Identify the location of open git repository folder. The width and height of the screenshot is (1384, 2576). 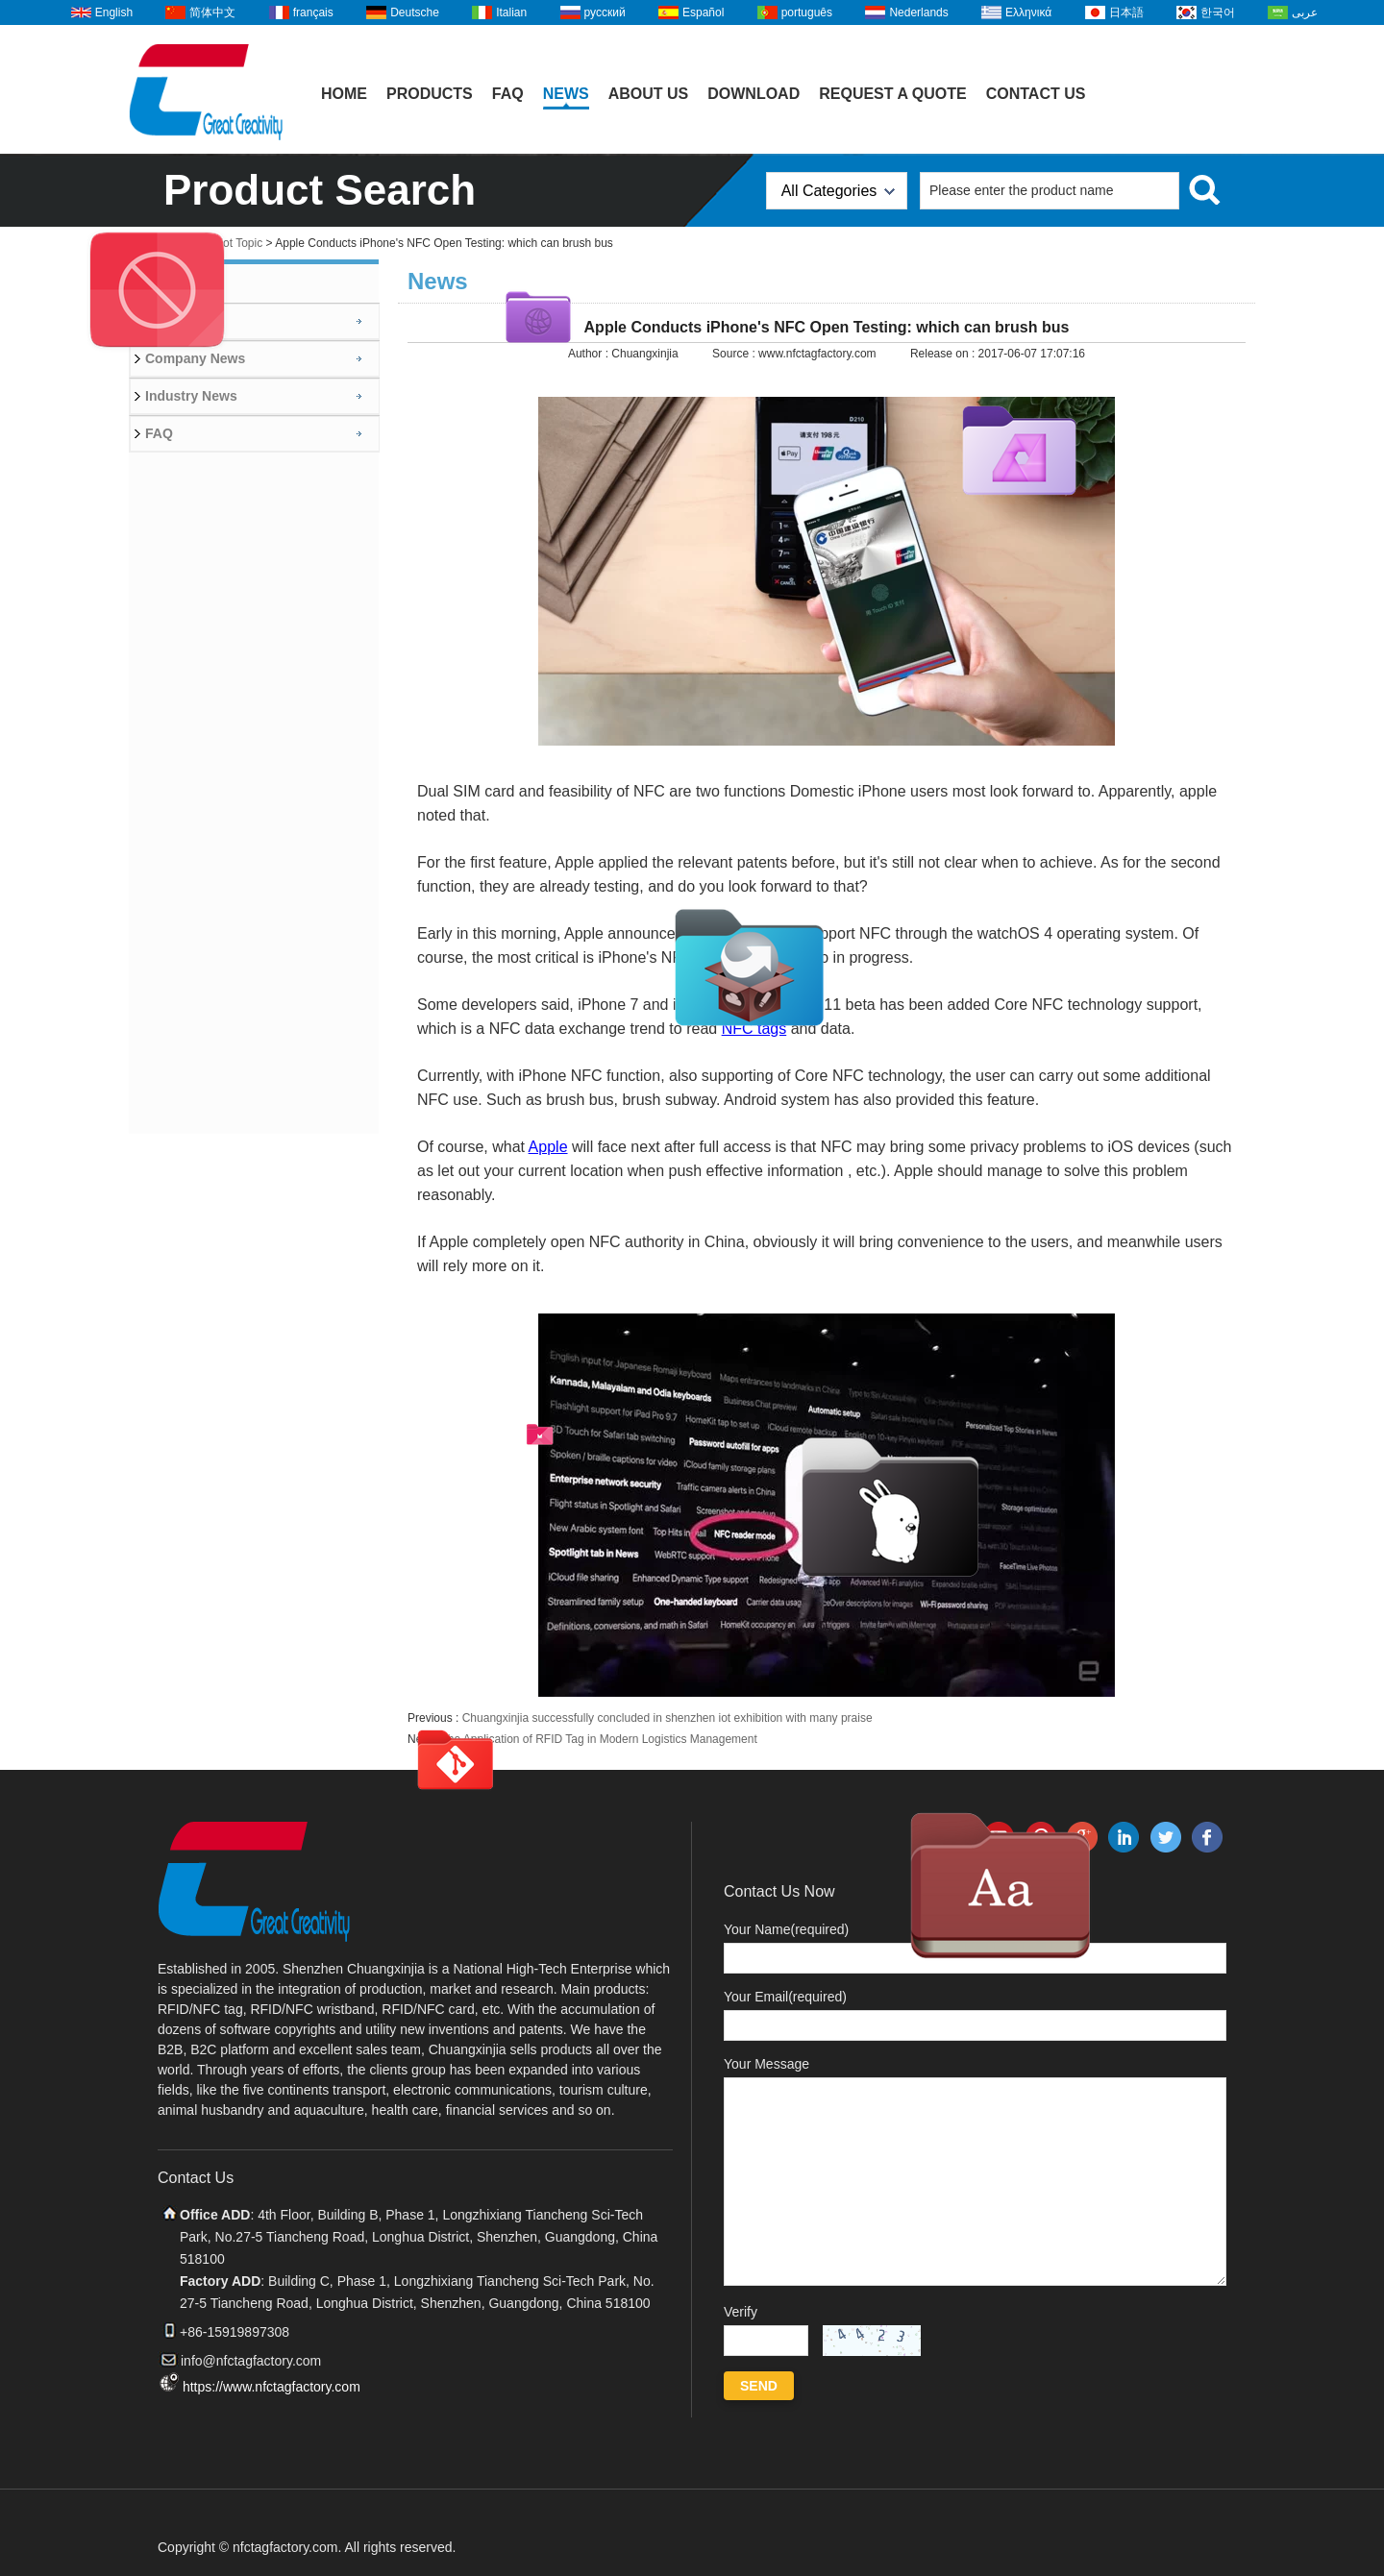
(455, 1761).